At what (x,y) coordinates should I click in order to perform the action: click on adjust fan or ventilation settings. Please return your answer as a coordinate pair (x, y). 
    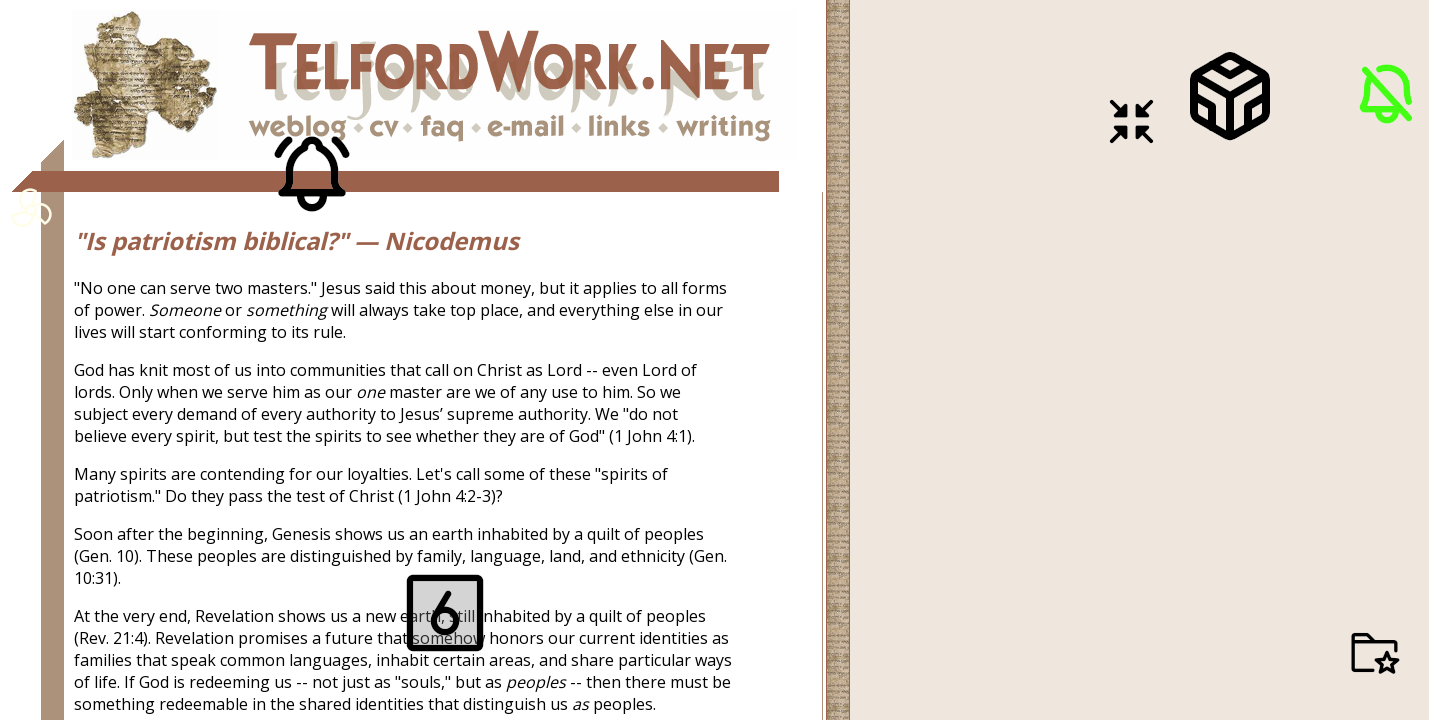
    Looking at the image, I should click on (31, 210).